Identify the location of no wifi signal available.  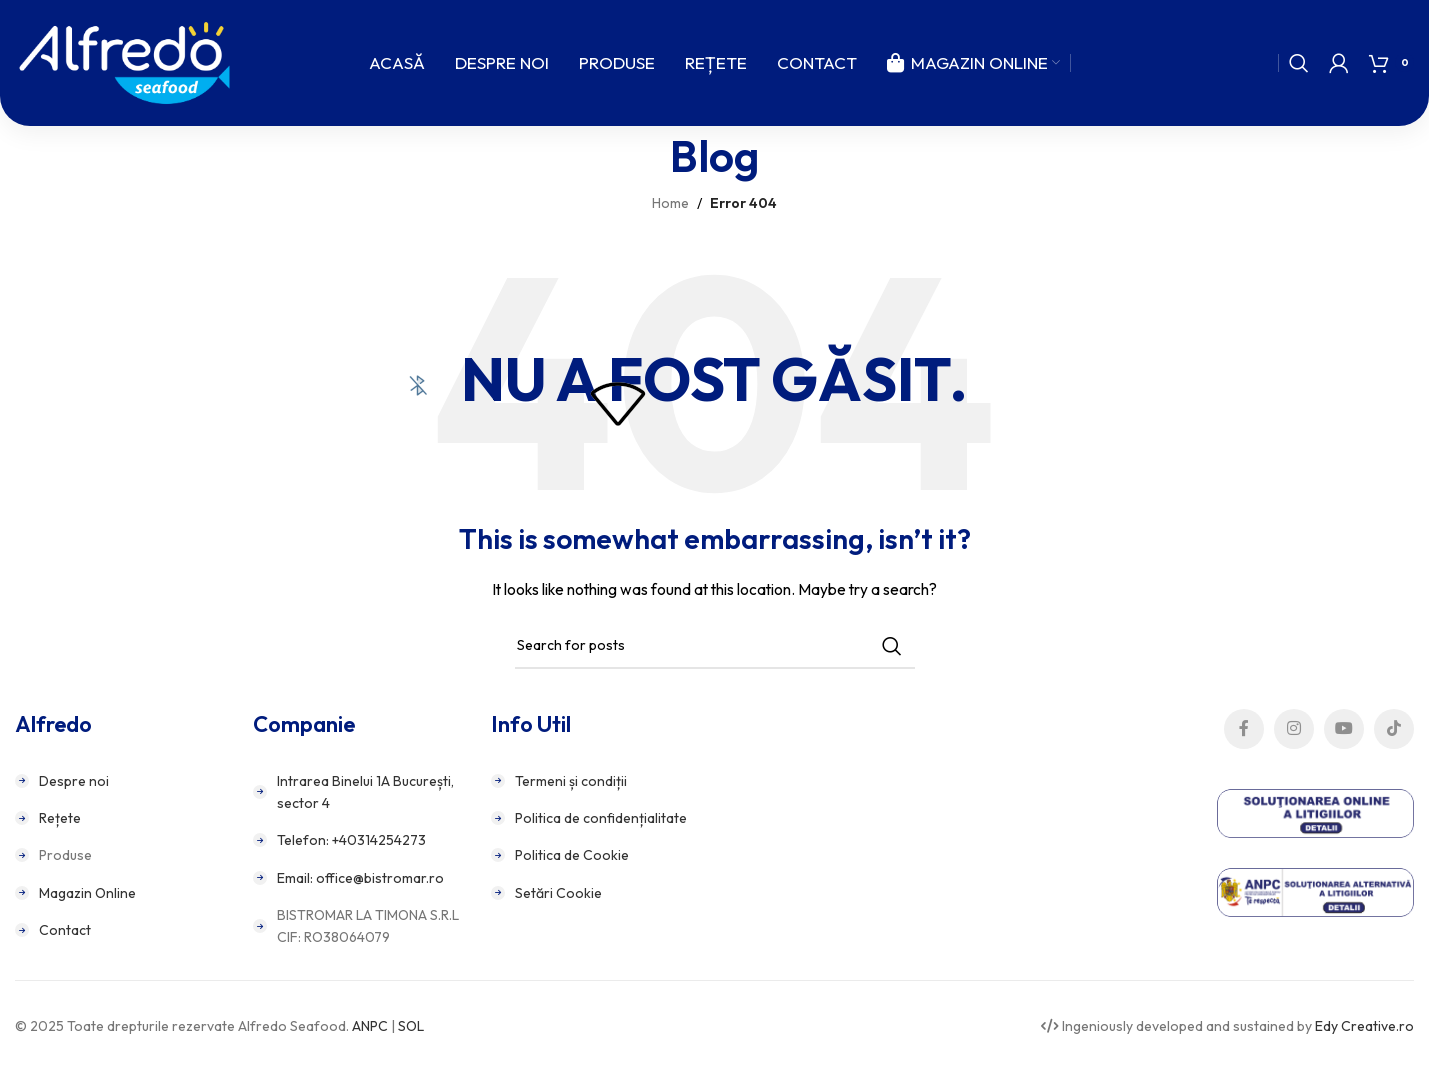
(618, 404).